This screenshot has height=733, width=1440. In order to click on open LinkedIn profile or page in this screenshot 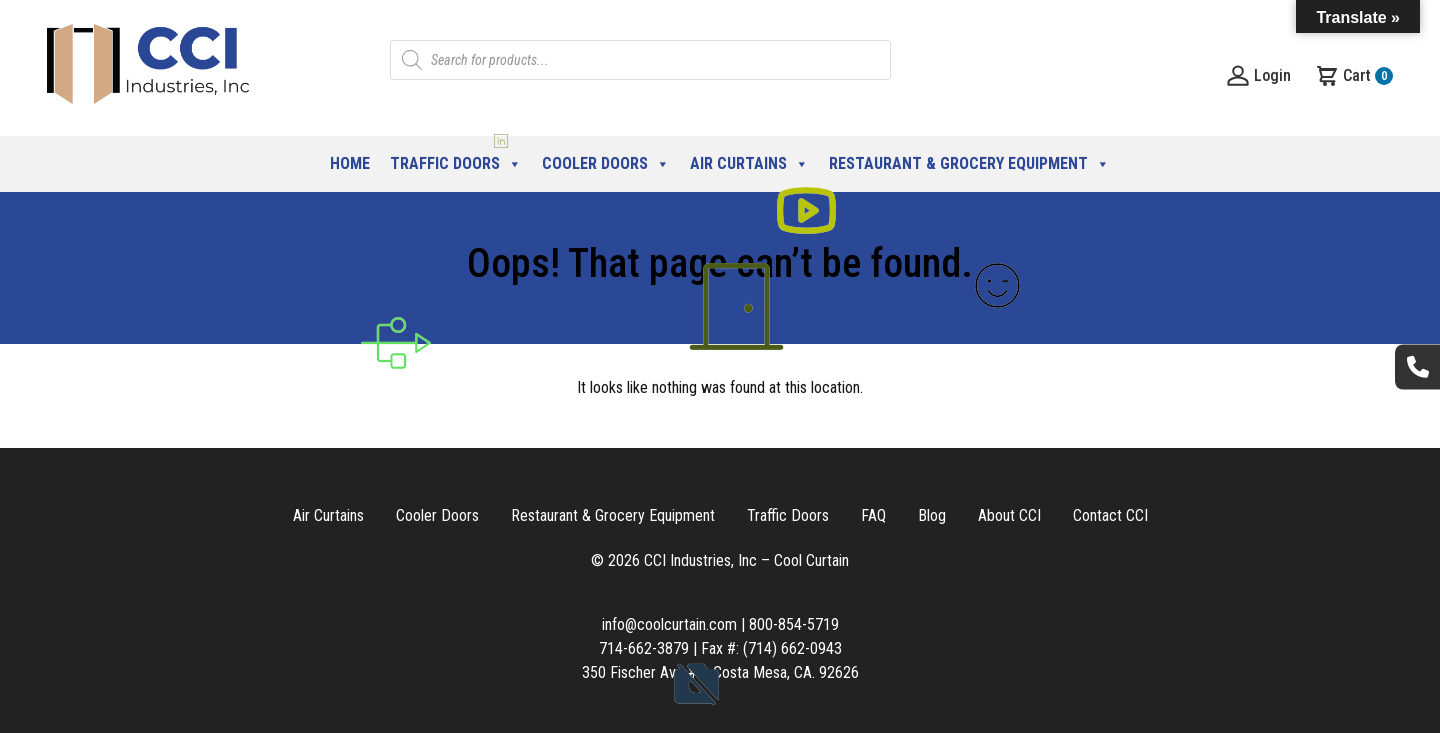, I will do `click(501, 141)`.